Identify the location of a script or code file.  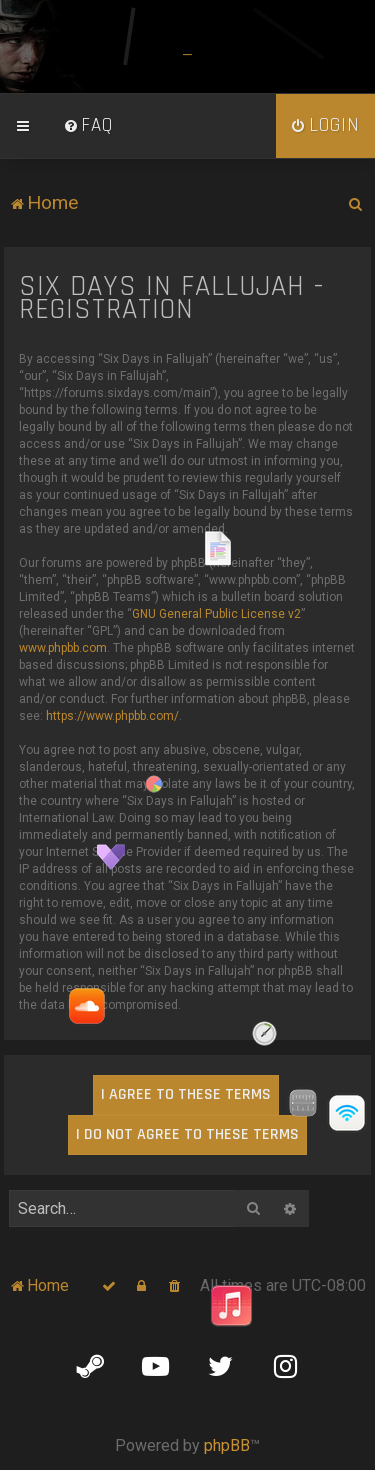
(218, 549).